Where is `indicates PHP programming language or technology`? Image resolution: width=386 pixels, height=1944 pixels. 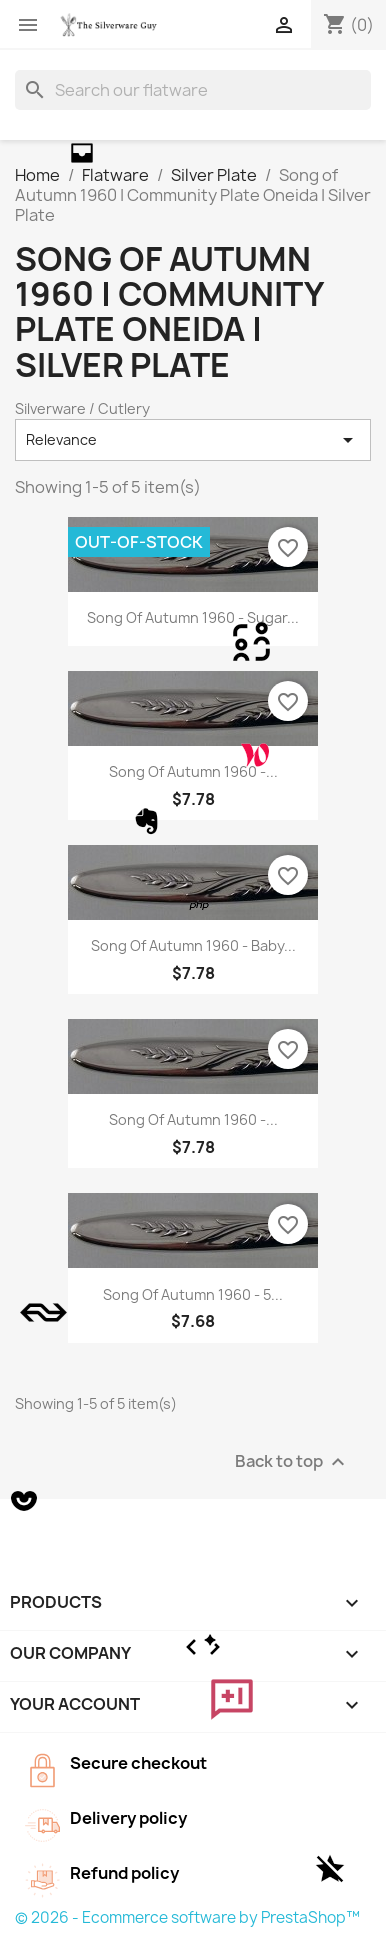
indicates PHP programming language or technology is located at coordinates (199, 906).